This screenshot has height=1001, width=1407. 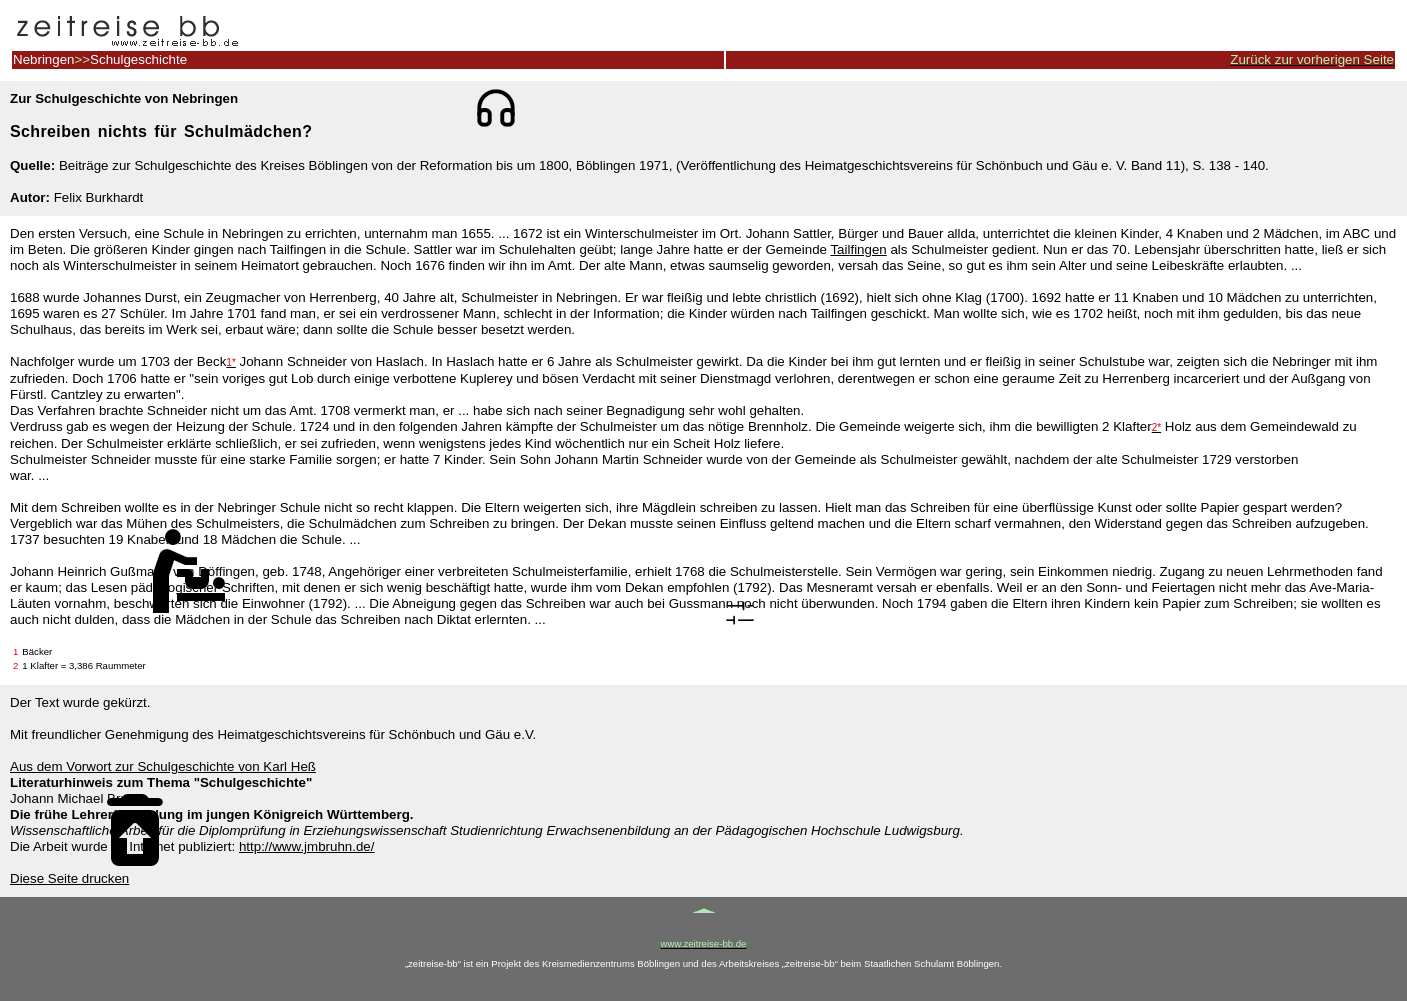 I want to click on restore a deleted item from trash, so click(x=135, y=830).